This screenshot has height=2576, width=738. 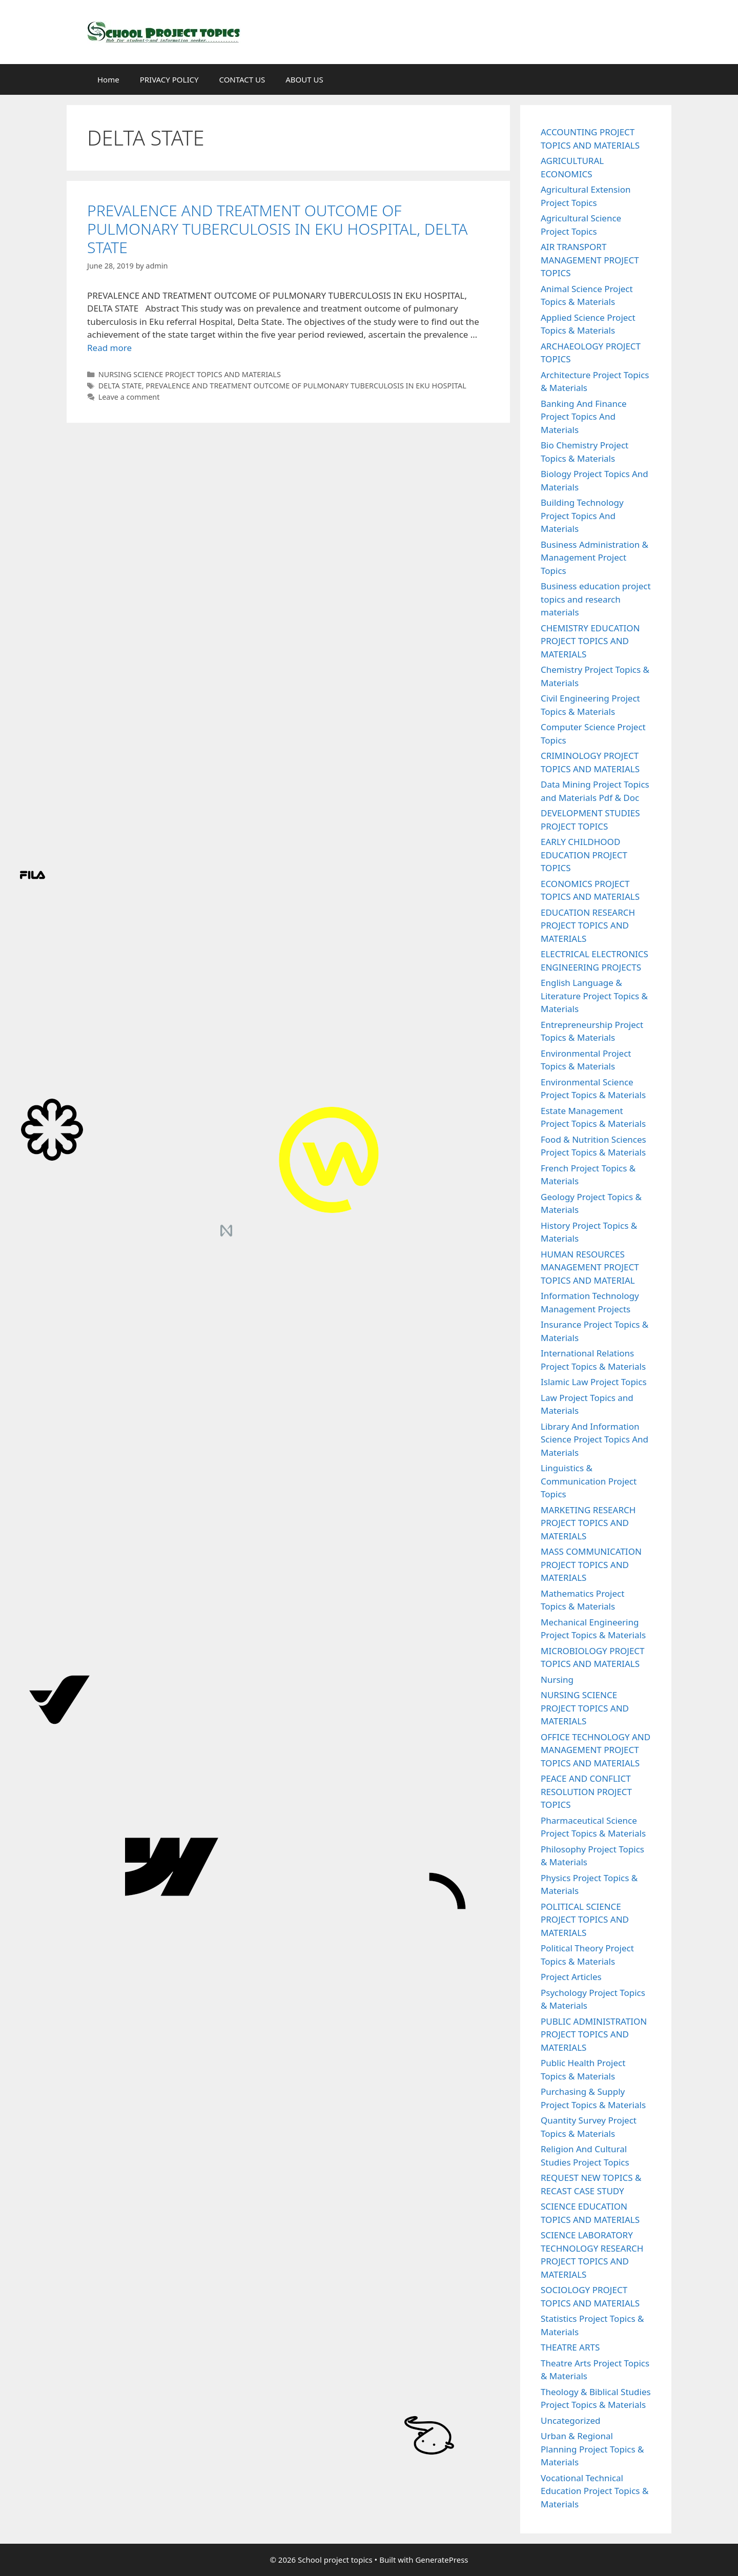 What do you see at coordinates (172, 1867) in the screenshot?
I see `open Webflow website or application` at bounding box center [172, 1867].